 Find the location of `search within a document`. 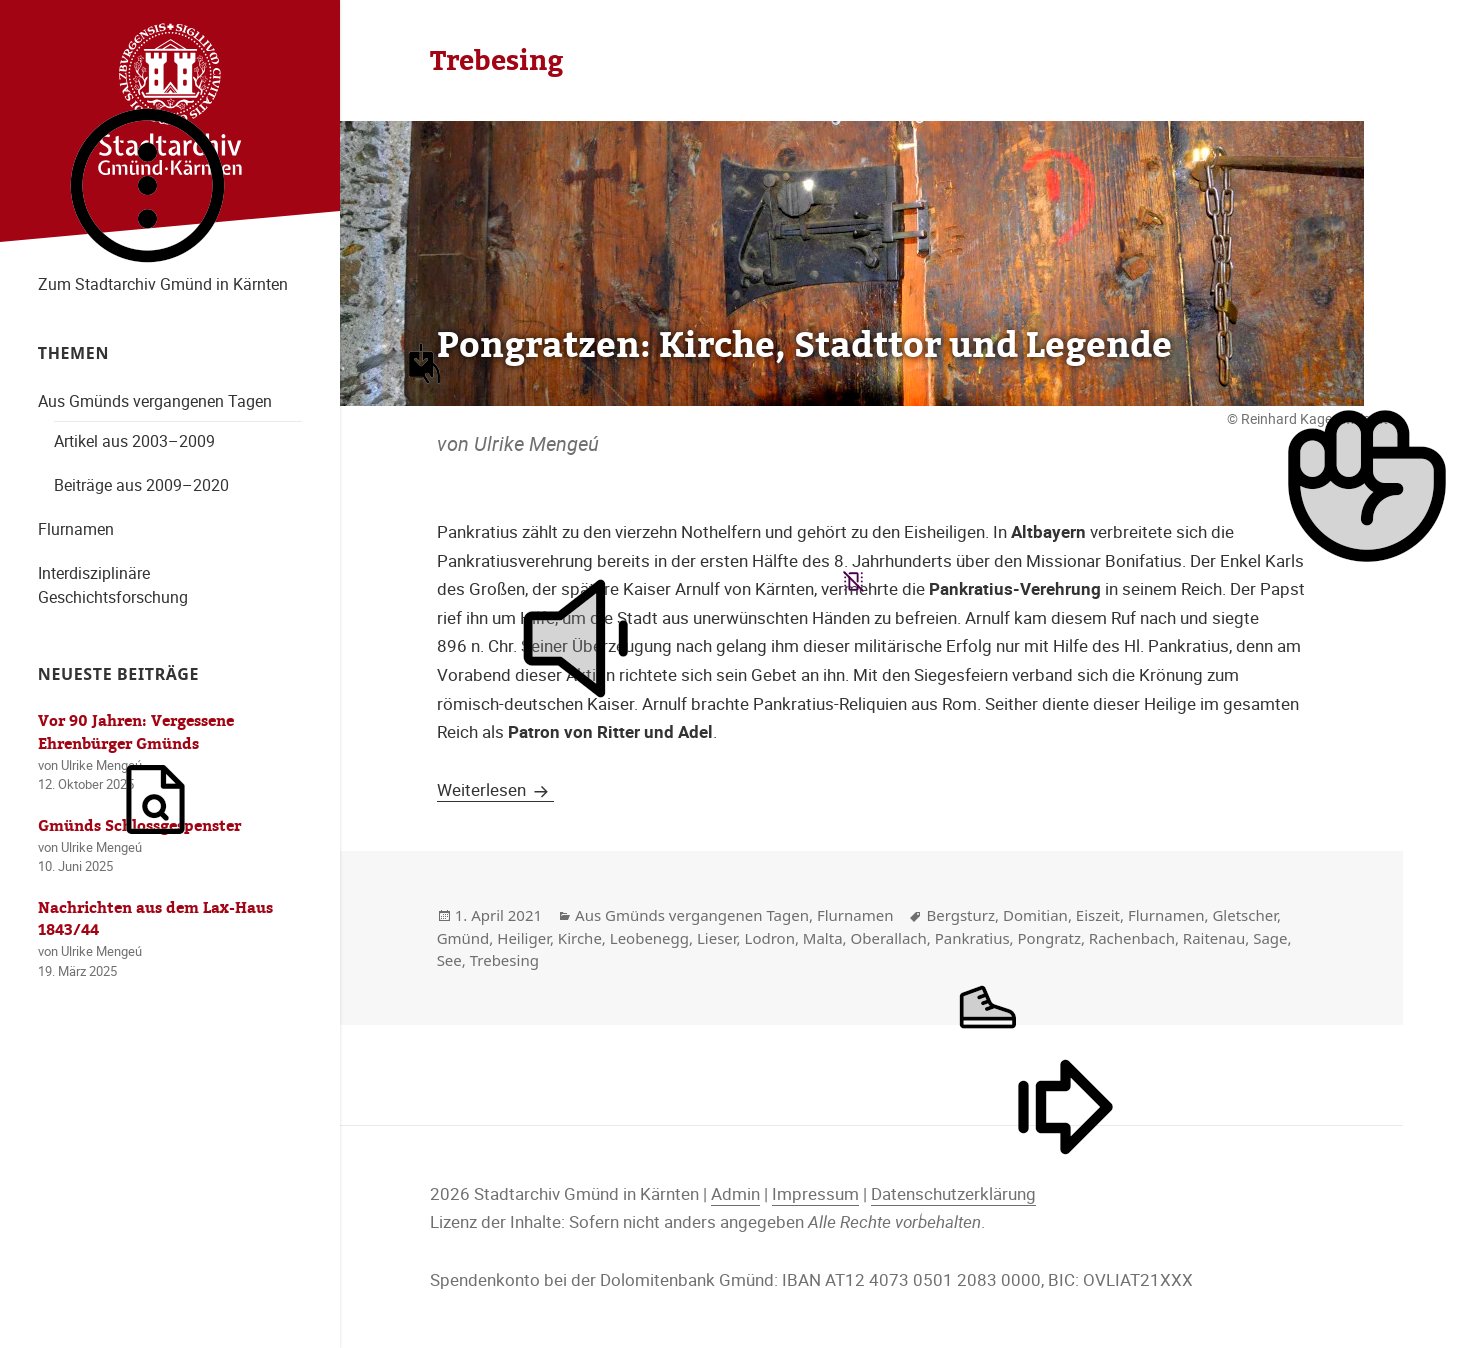

search within a document is located at coordinates (155, 799).